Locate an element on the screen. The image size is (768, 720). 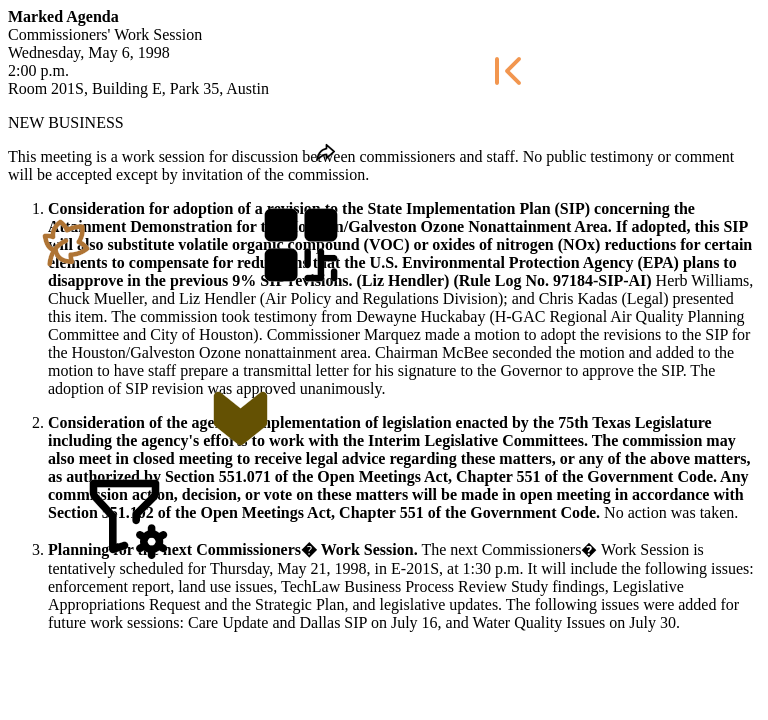
view eco-friendly or sustainable options is located at coordinates (66, 243).